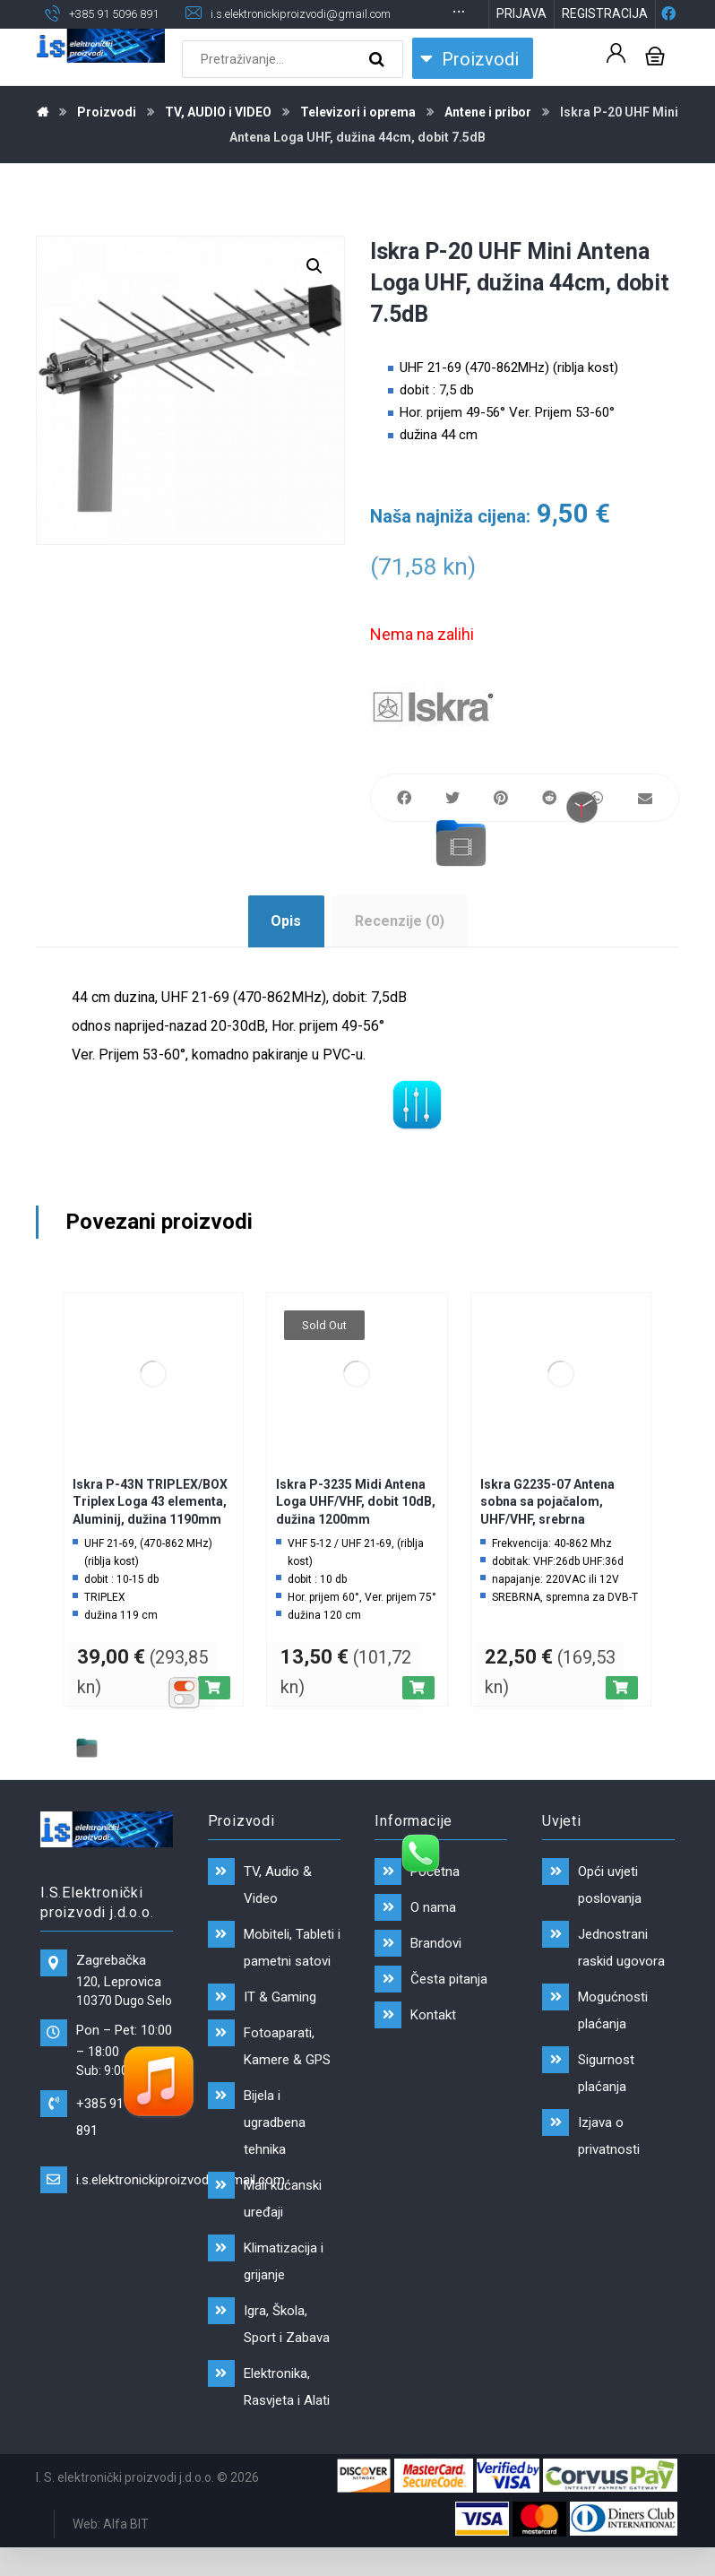  I want to click on open your videos folder, so click(461, 843).